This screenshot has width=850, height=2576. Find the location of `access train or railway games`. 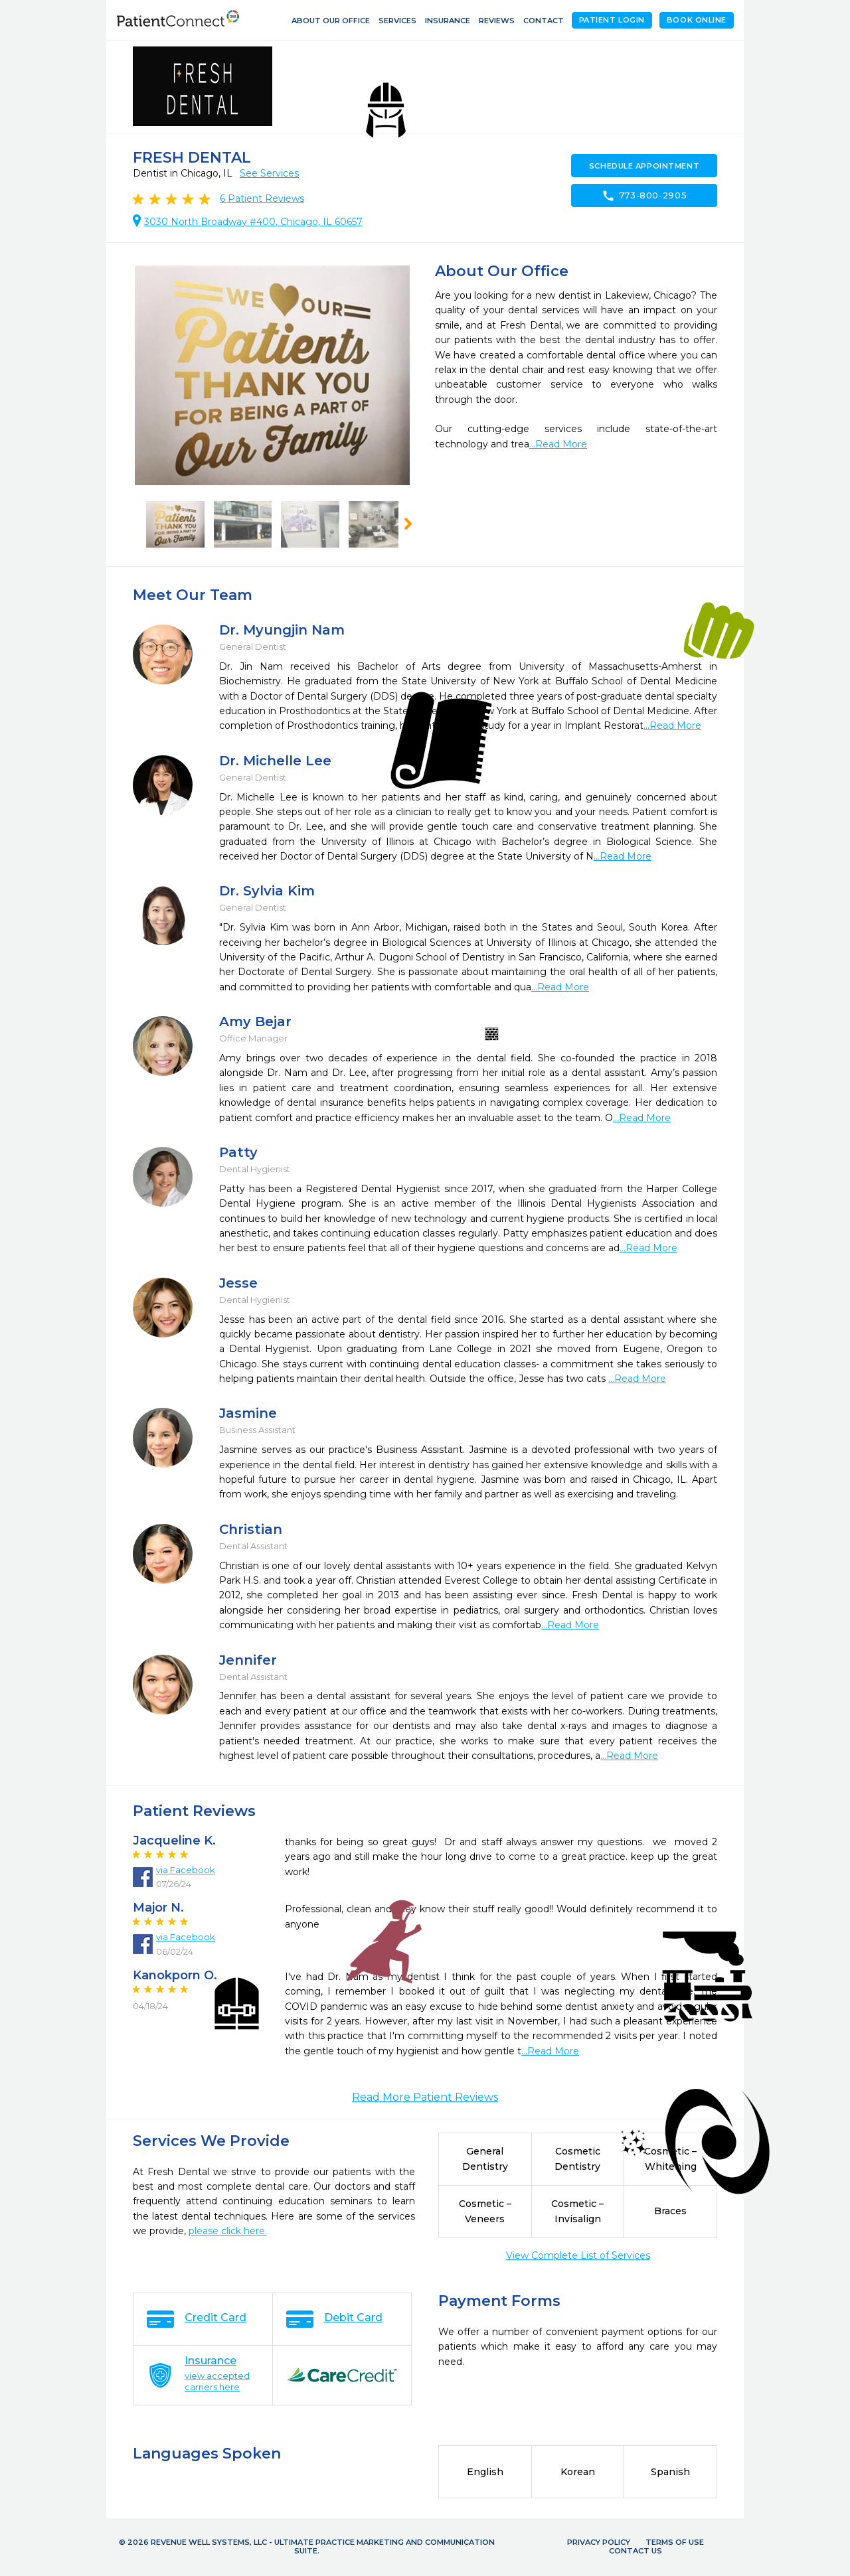

access train or railway games is located at coordinates (707, 1976).